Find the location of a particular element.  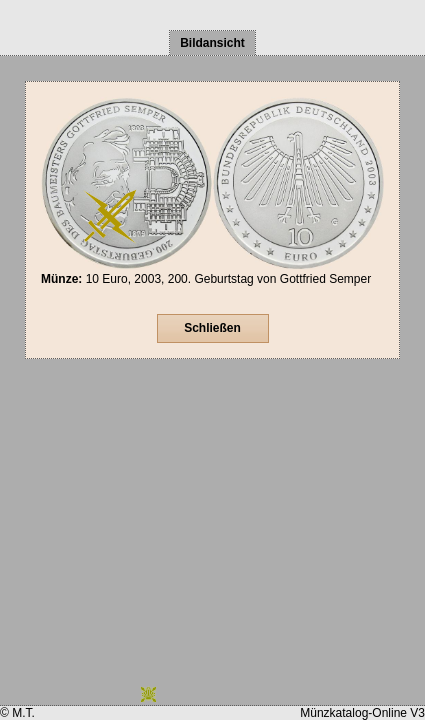

share or broadcast game achievement is located at coordinates (148, 694).